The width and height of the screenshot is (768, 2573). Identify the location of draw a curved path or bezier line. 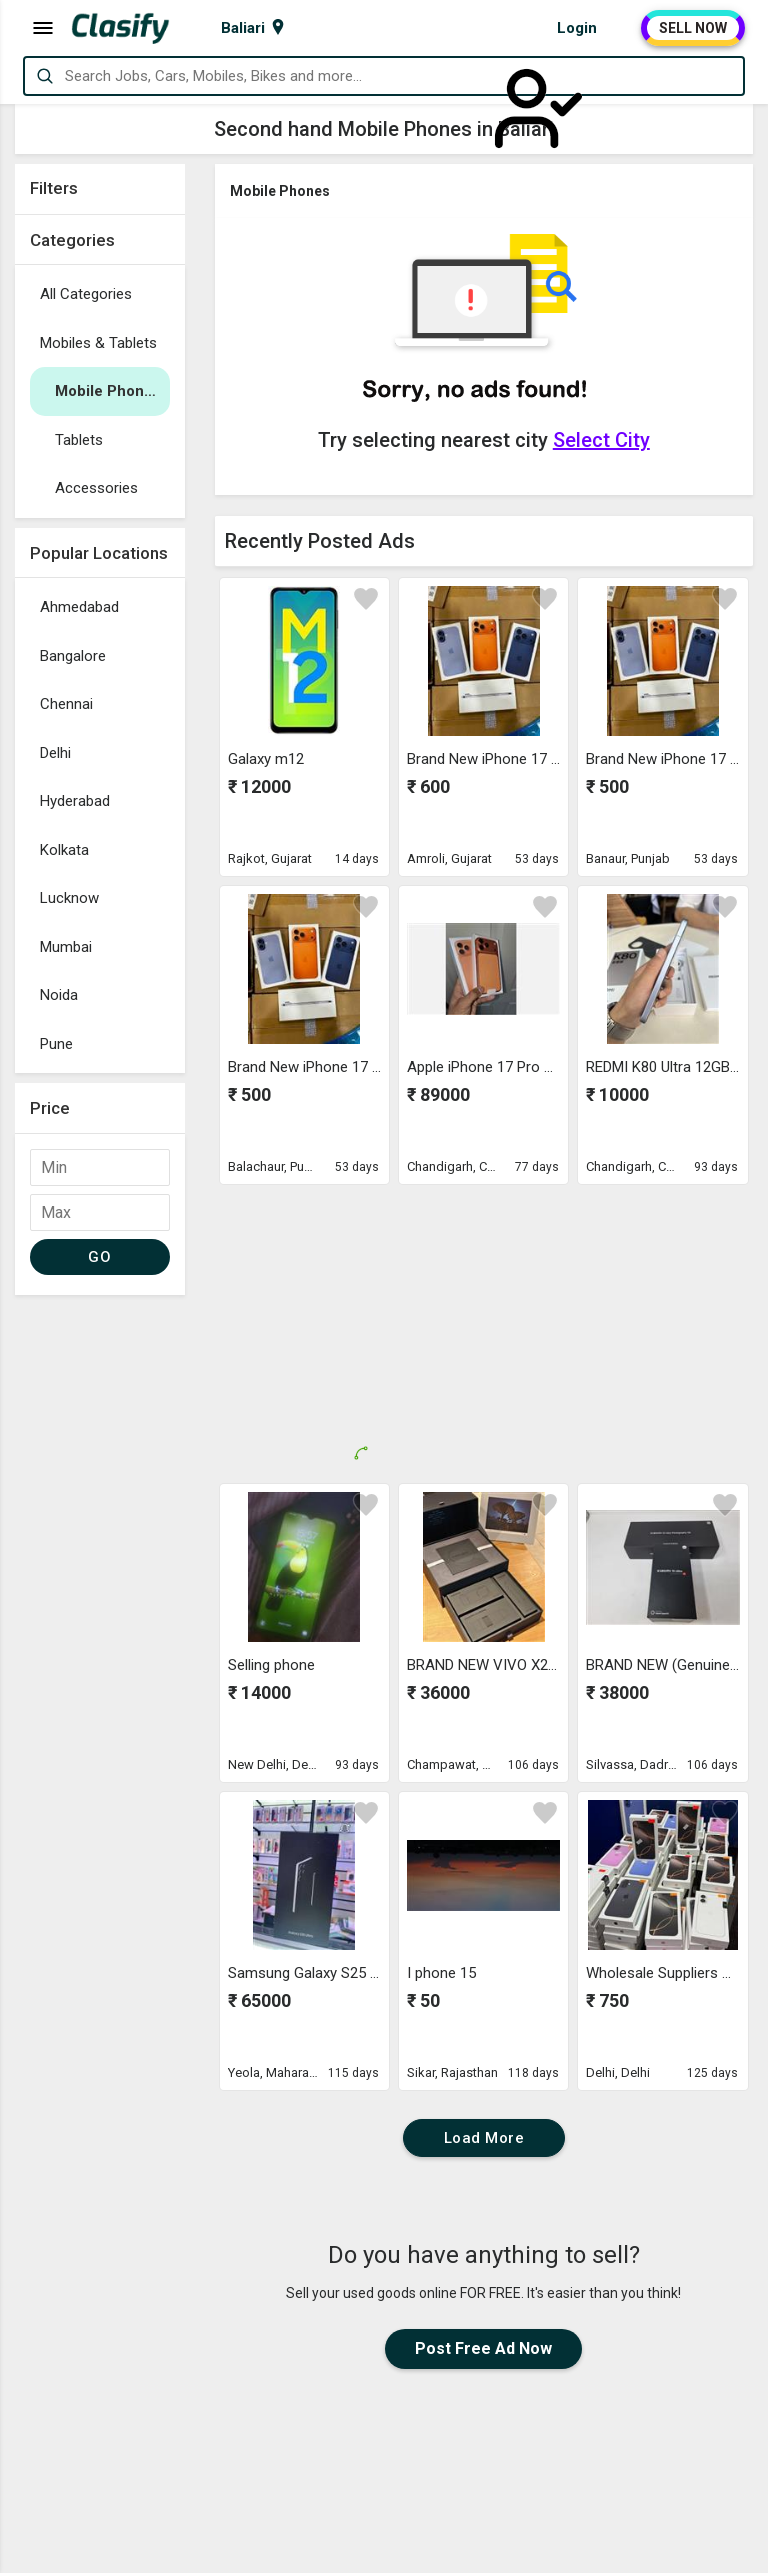
(361, 1453).